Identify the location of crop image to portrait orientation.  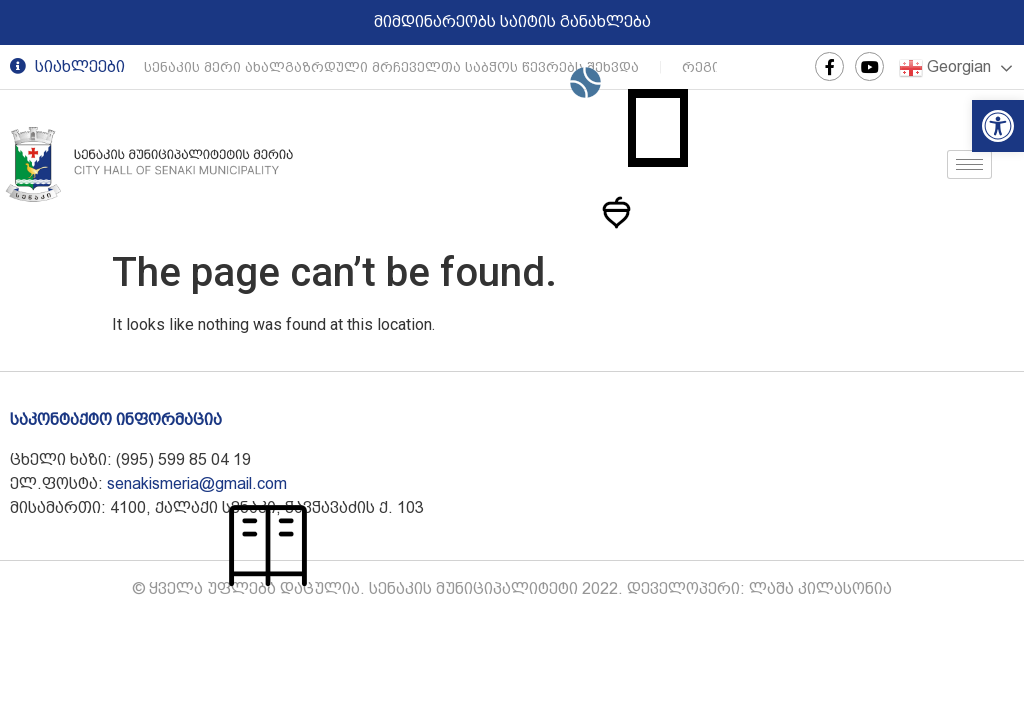
(658, 128).